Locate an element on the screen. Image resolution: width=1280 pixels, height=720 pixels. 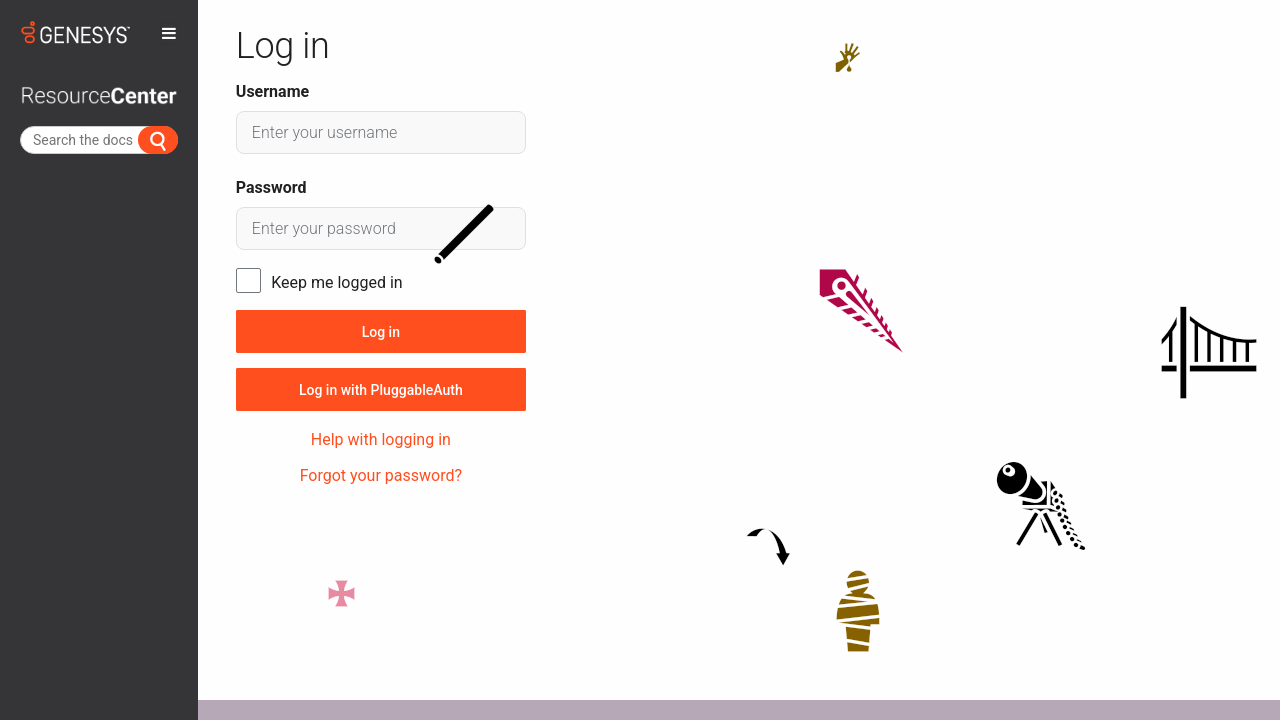
activate drilling or boring tool is located at coordinates (861, 311).